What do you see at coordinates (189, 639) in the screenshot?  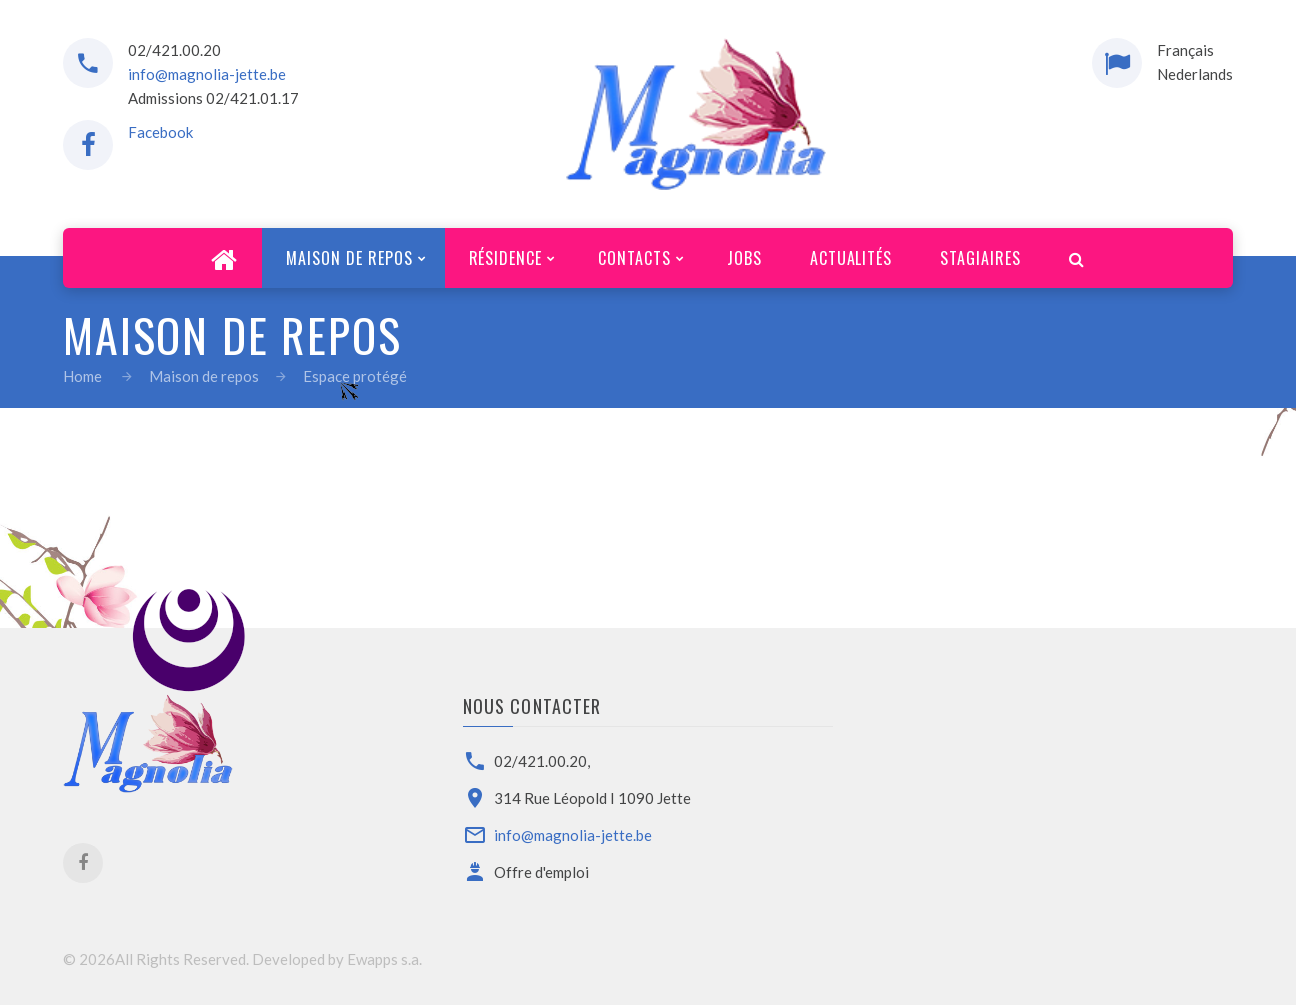 I see `indicates a loading or syncing state` at bounding box center [189, 639].